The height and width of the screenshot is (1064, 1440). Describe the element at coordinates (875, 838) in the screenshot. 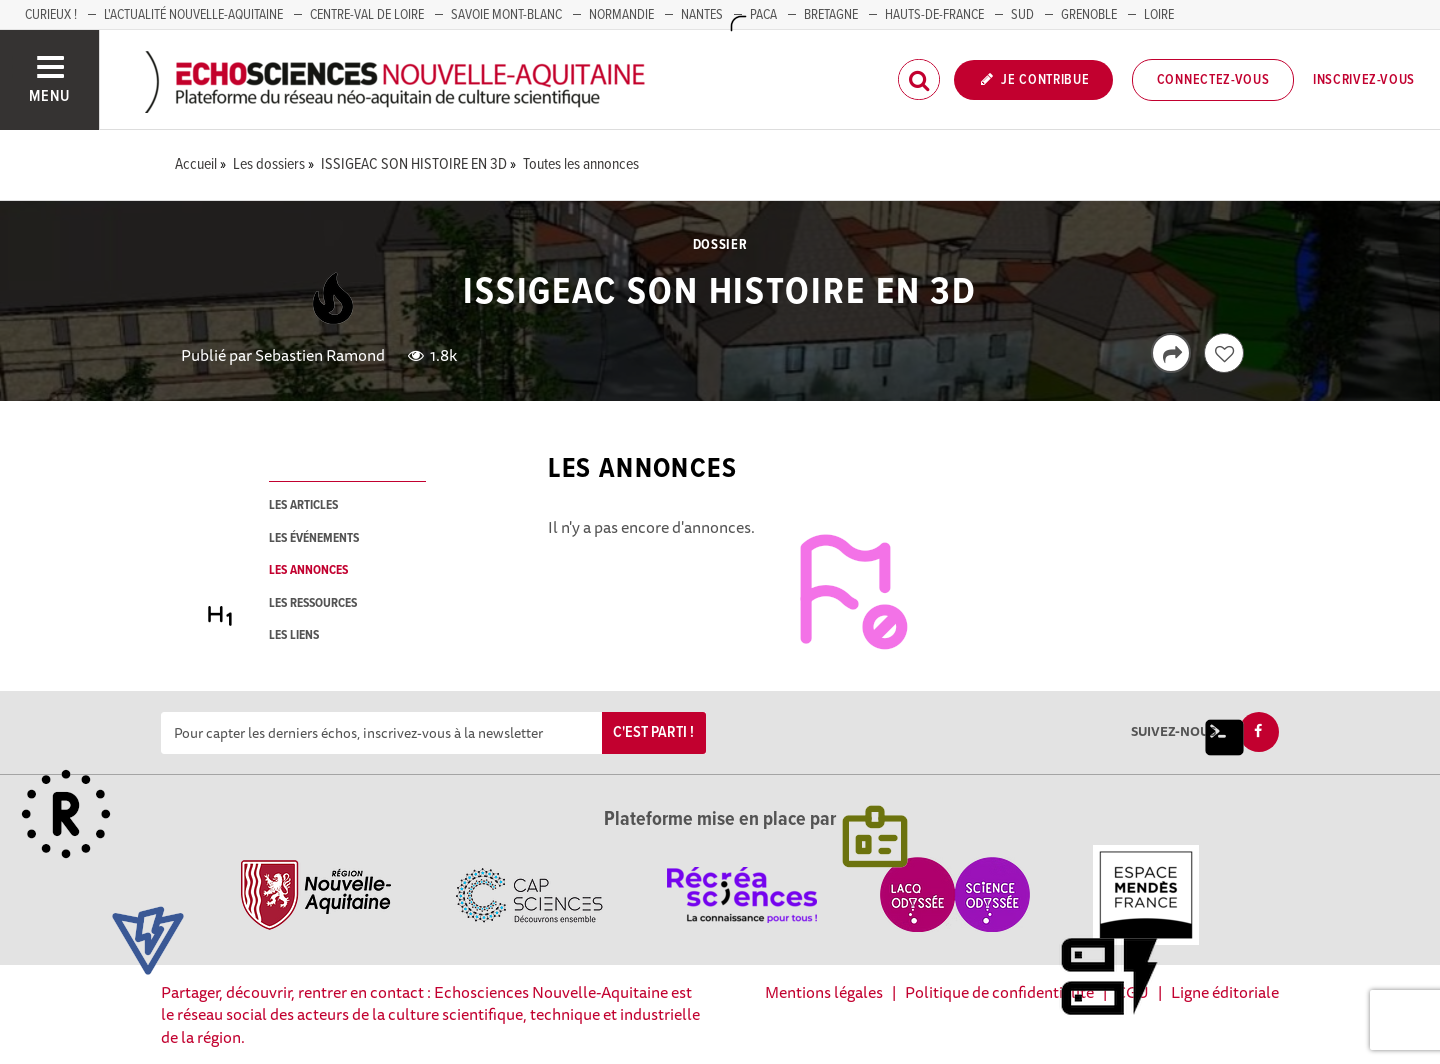

I see `view your profile or identification` at that location.